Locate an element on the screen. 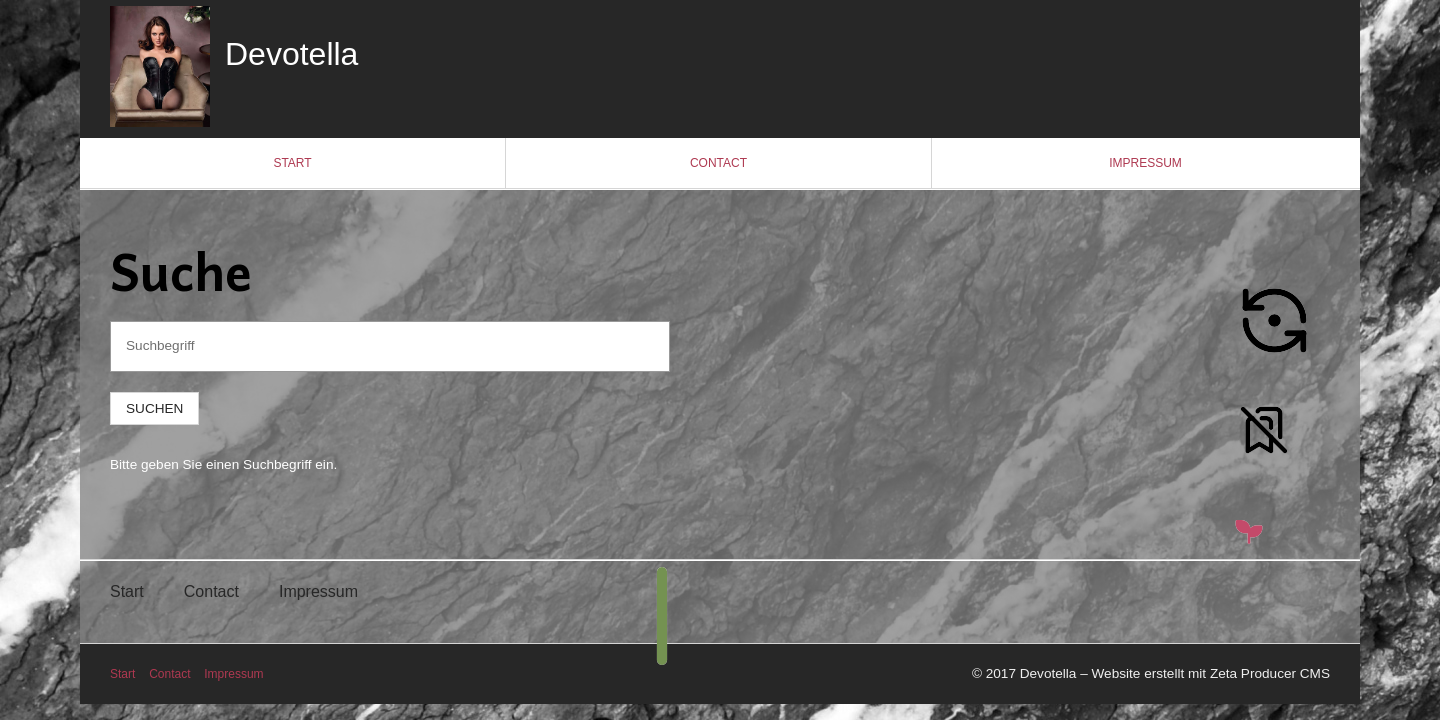 The image size is (1440, 720). vertical divider or separator between UI elements is located at coordinates (662, 616).